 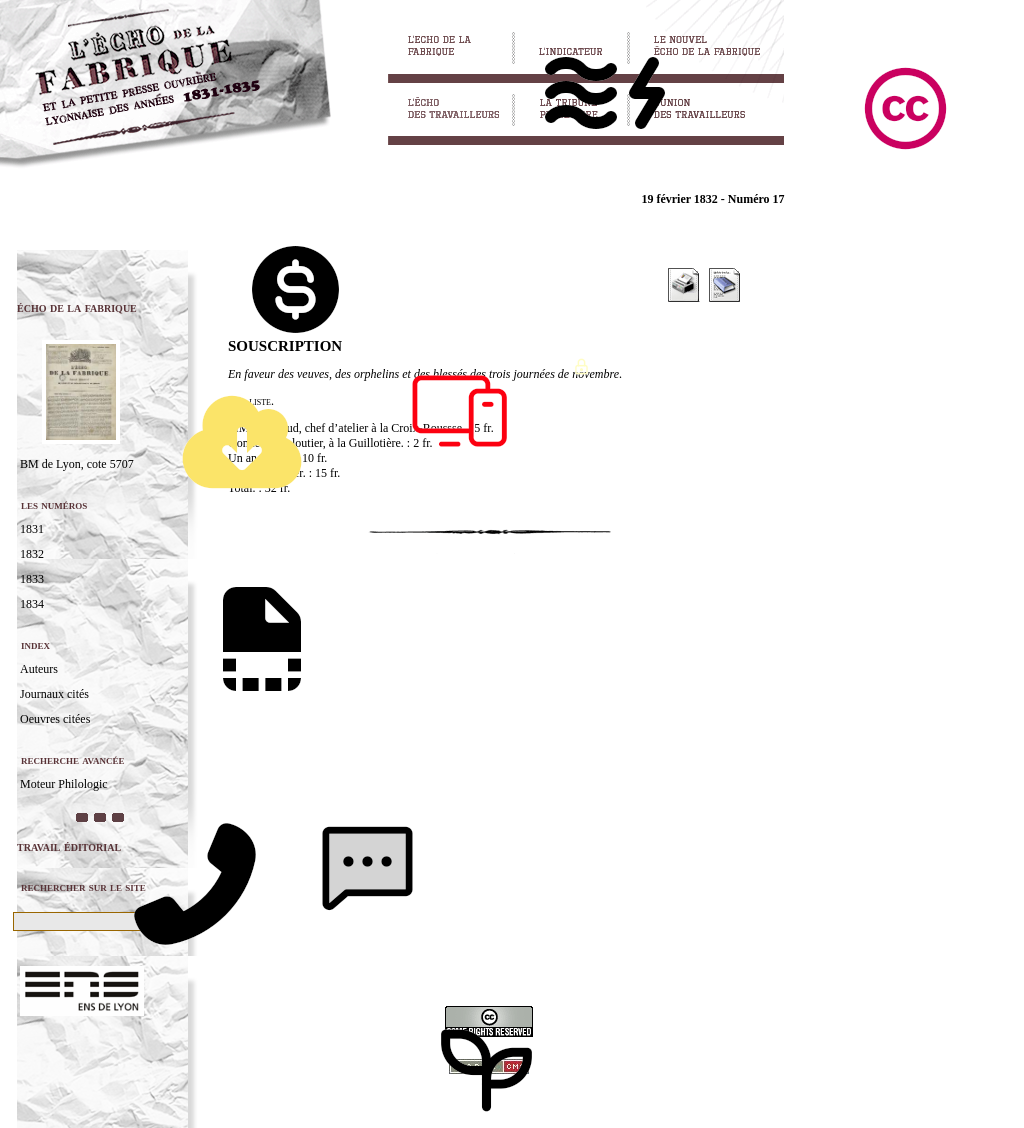 What do you see at coordinates (486, 1070) in the screenshot?
I see `view plant care or gardening features` at bounding box center [486, 1070].